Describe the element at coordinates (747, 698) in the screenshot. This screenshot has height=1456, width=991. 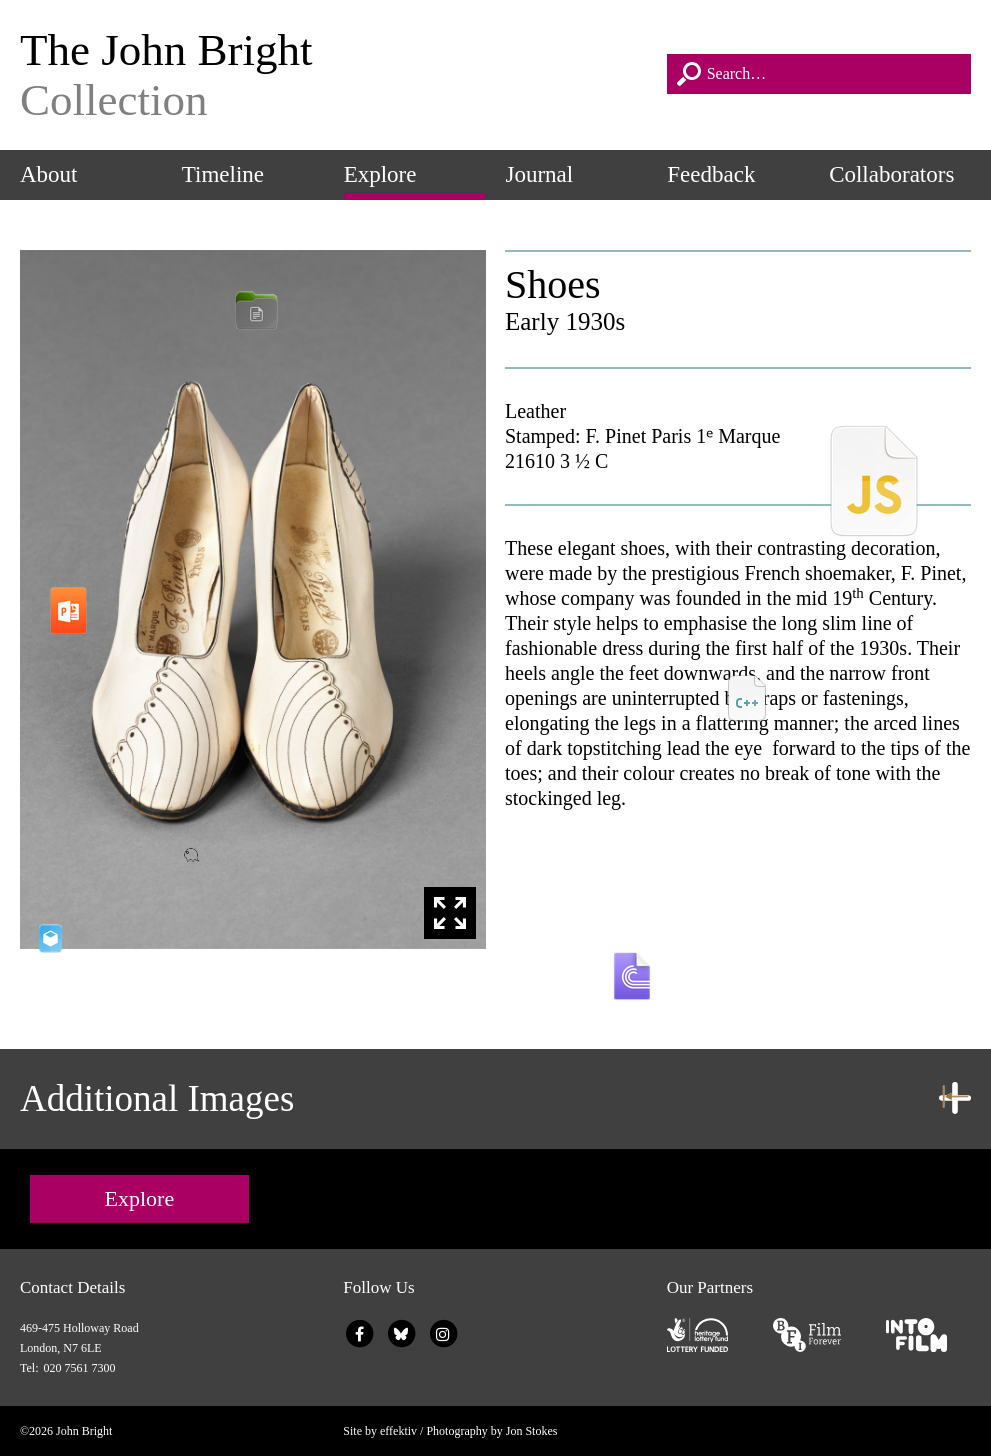
I see `a C++ source code file` at that location.